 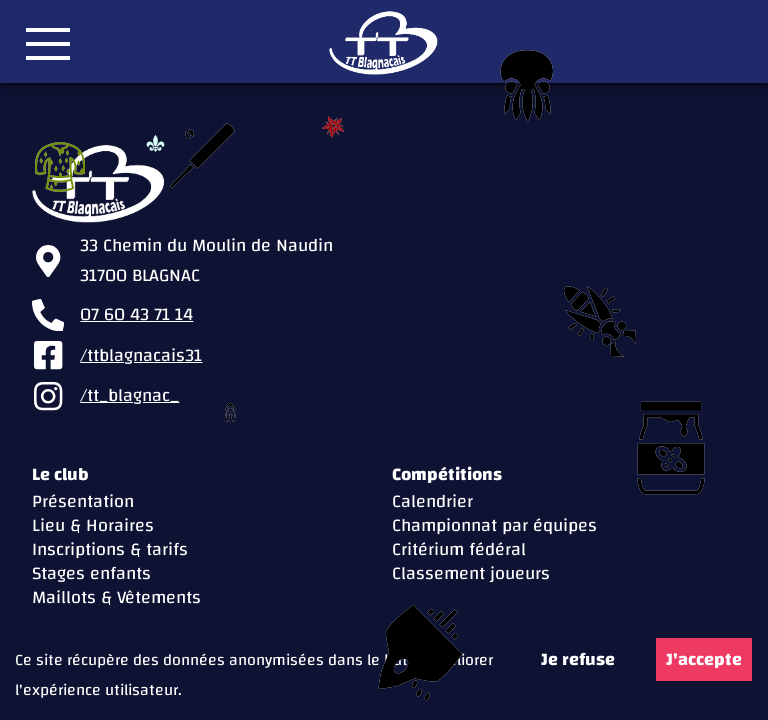 I want to click on decorative emblem representing French or royal heritage, so click(x=155, y=143).